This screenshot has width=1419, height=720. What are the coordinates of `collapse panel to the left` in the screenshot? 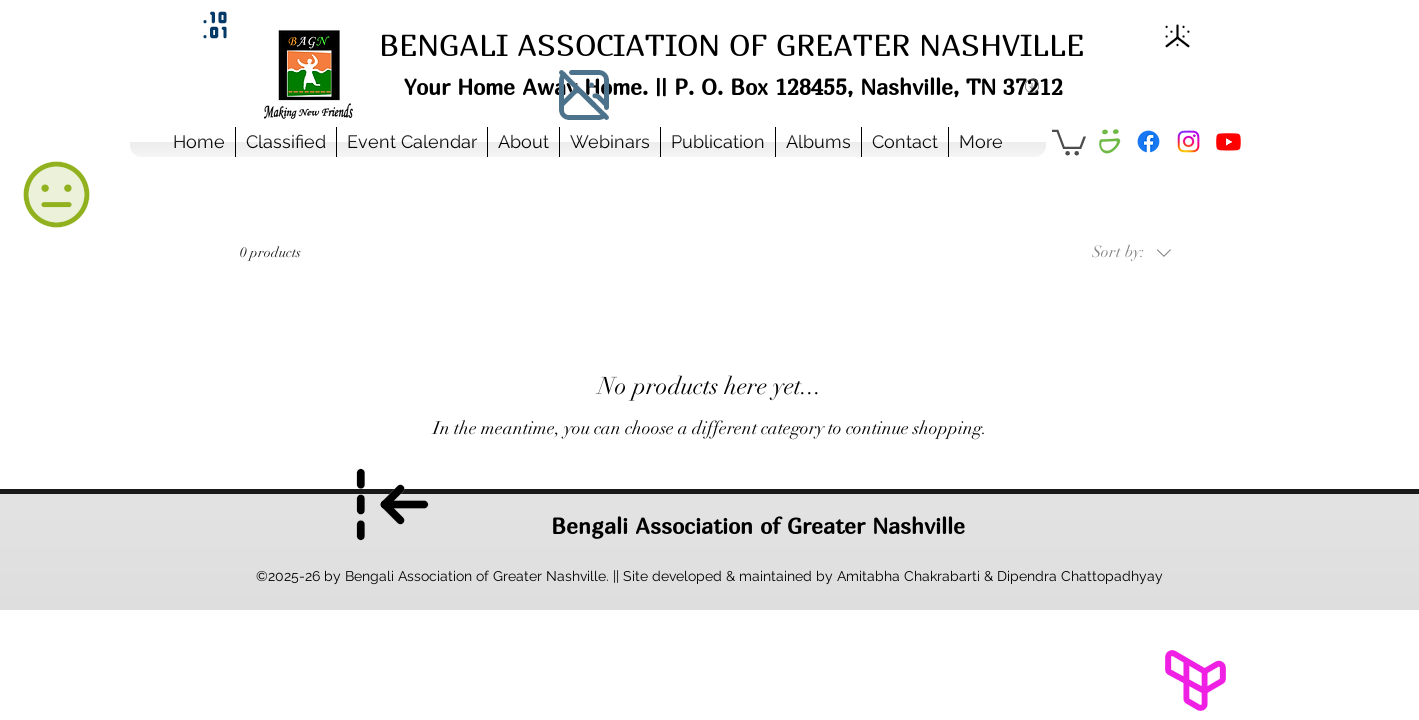 It's located at (392, 504).